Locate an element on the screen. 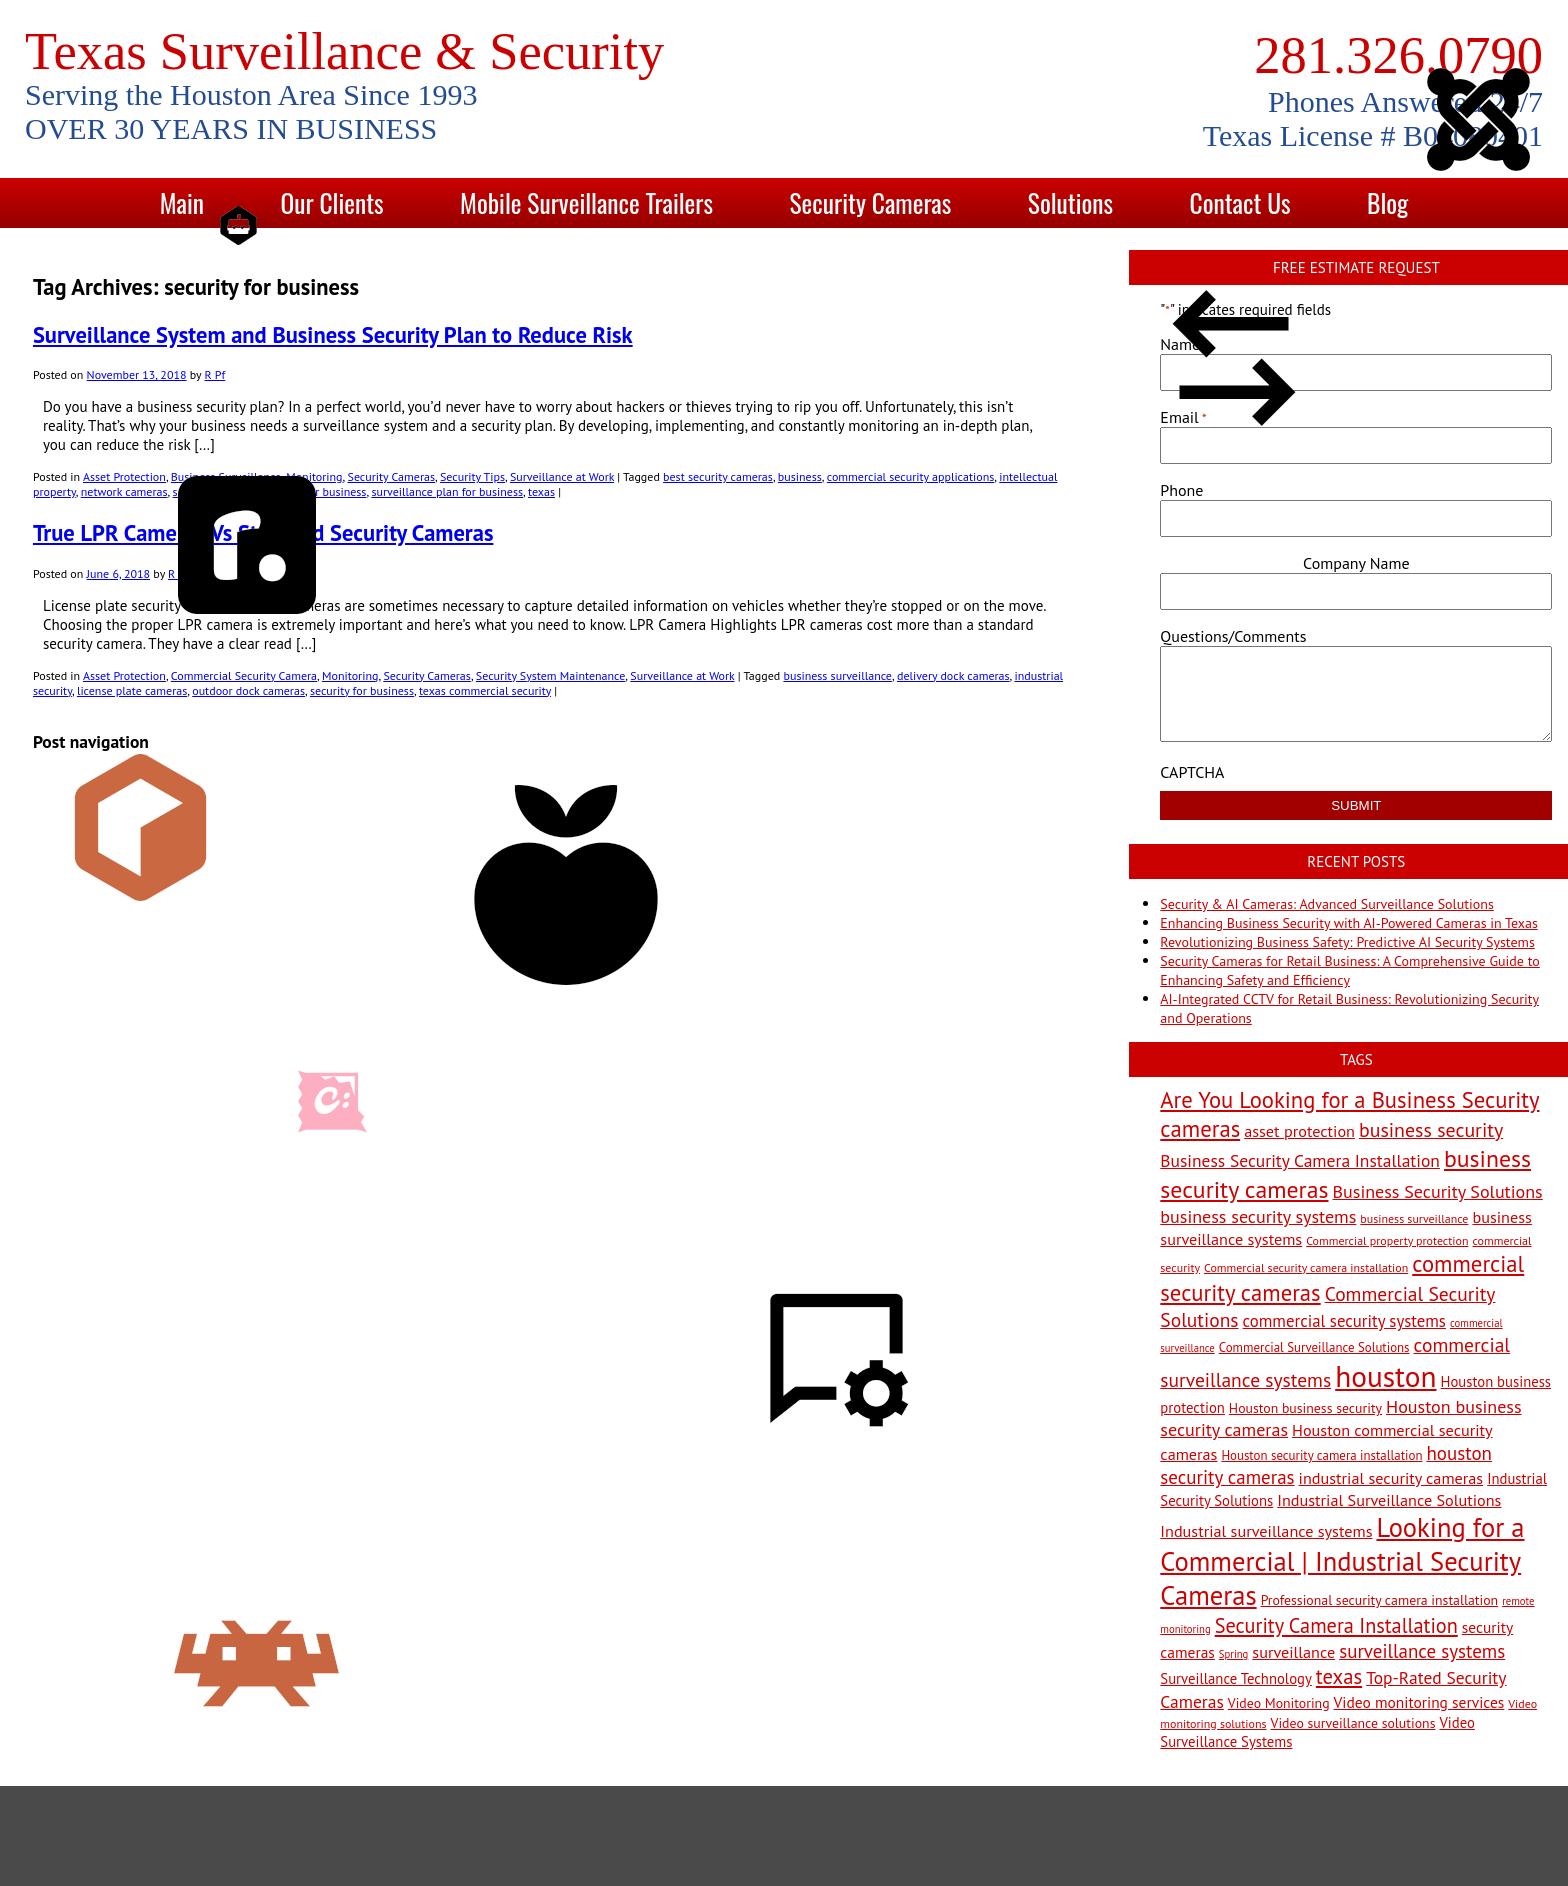 The width and height of the screenshot is (1568, 1886). open chat settings is located at coordinates (836, 1353).